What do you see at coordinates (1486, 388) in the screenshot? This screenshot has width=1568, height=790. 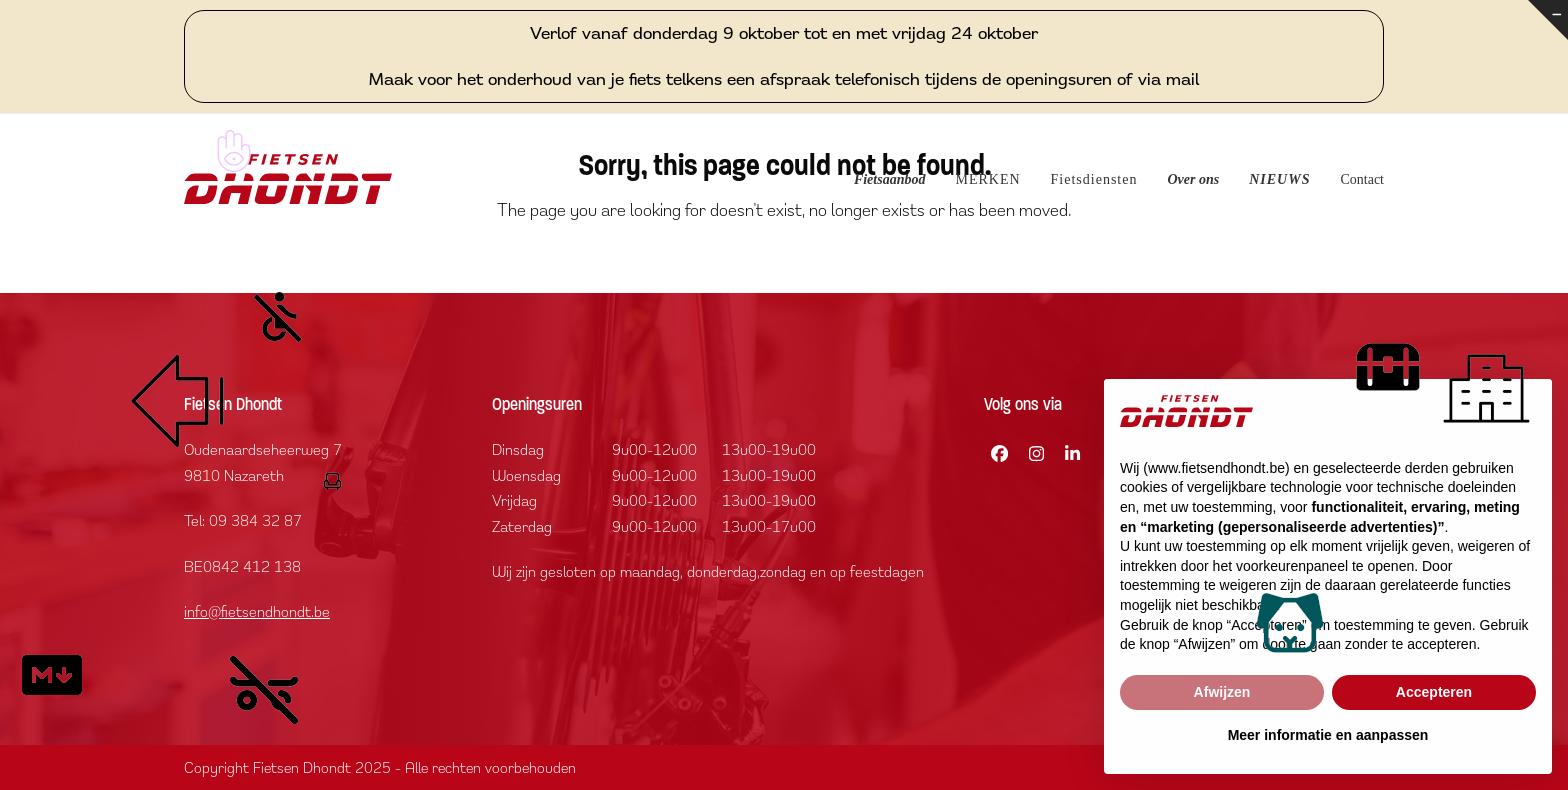 I see `view apartment or building listings` at bounding box center [1486, 388].